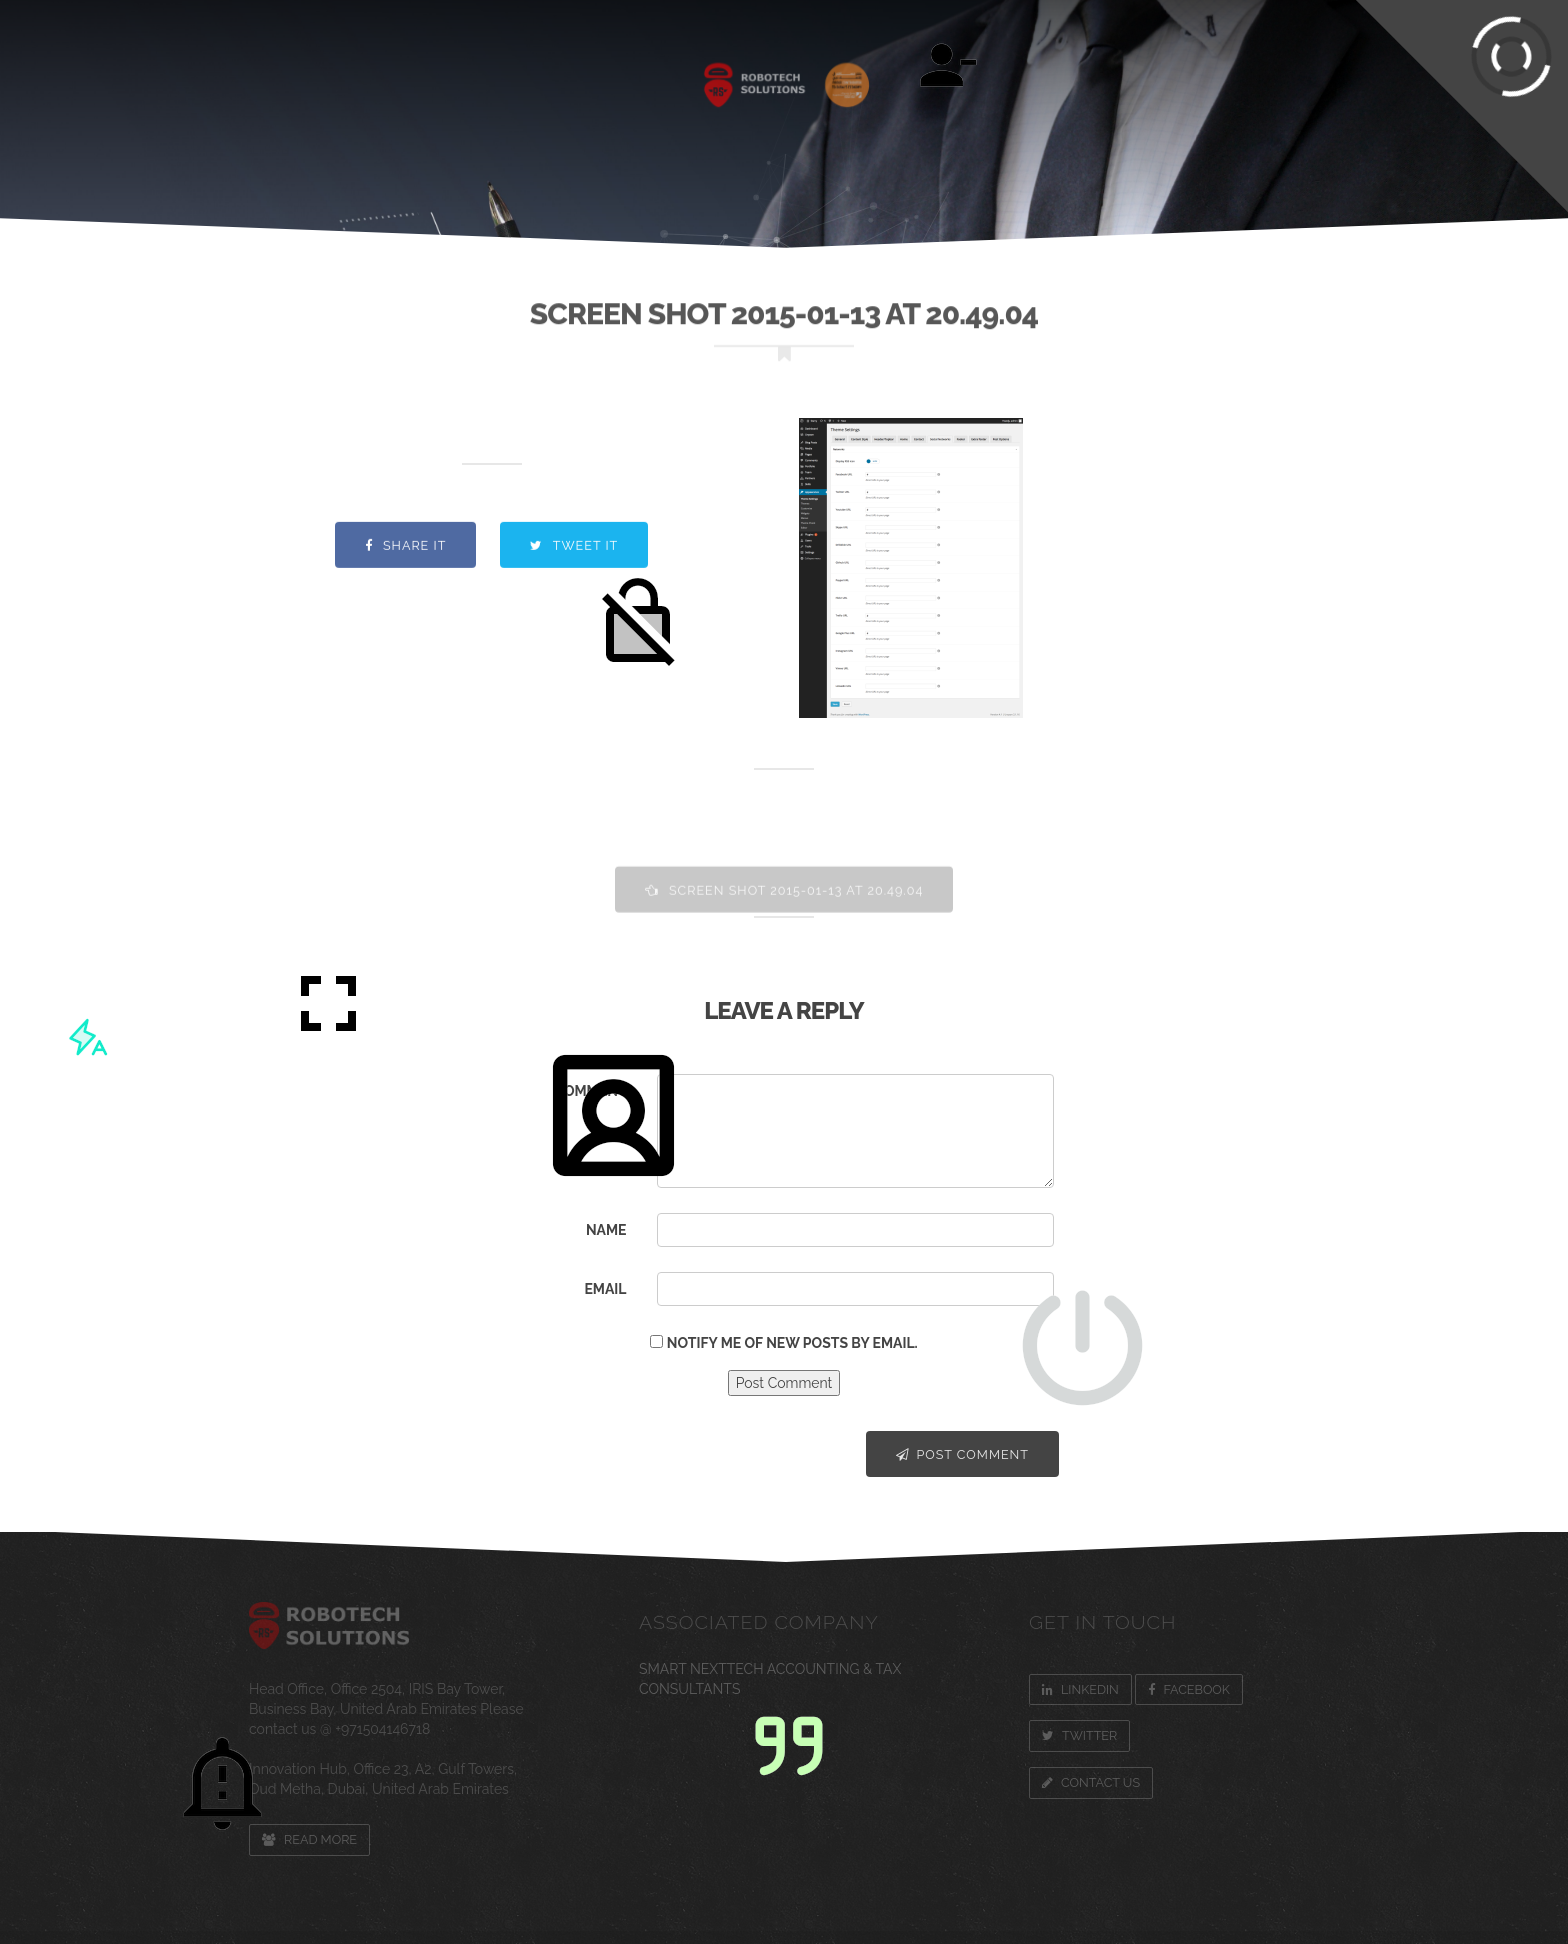  Describe the element at coordinates (947, 65) in the screenshot. I see `remove a contact or friend` at that location.